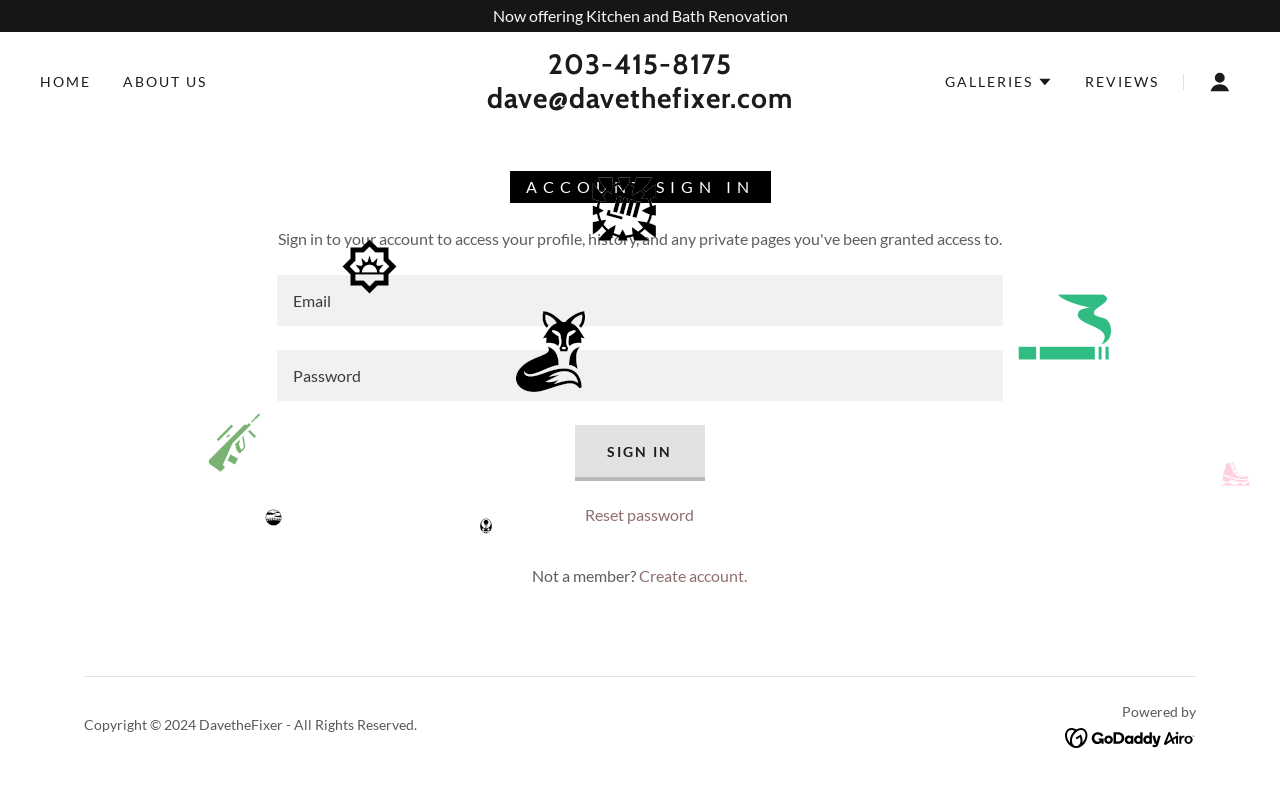 This screenshot has height=788, width=1280. What do you see at coordinates (369, 266) in the screenshot?
I see `decorative badge or achievement icon` at bounding box center [369, 266].